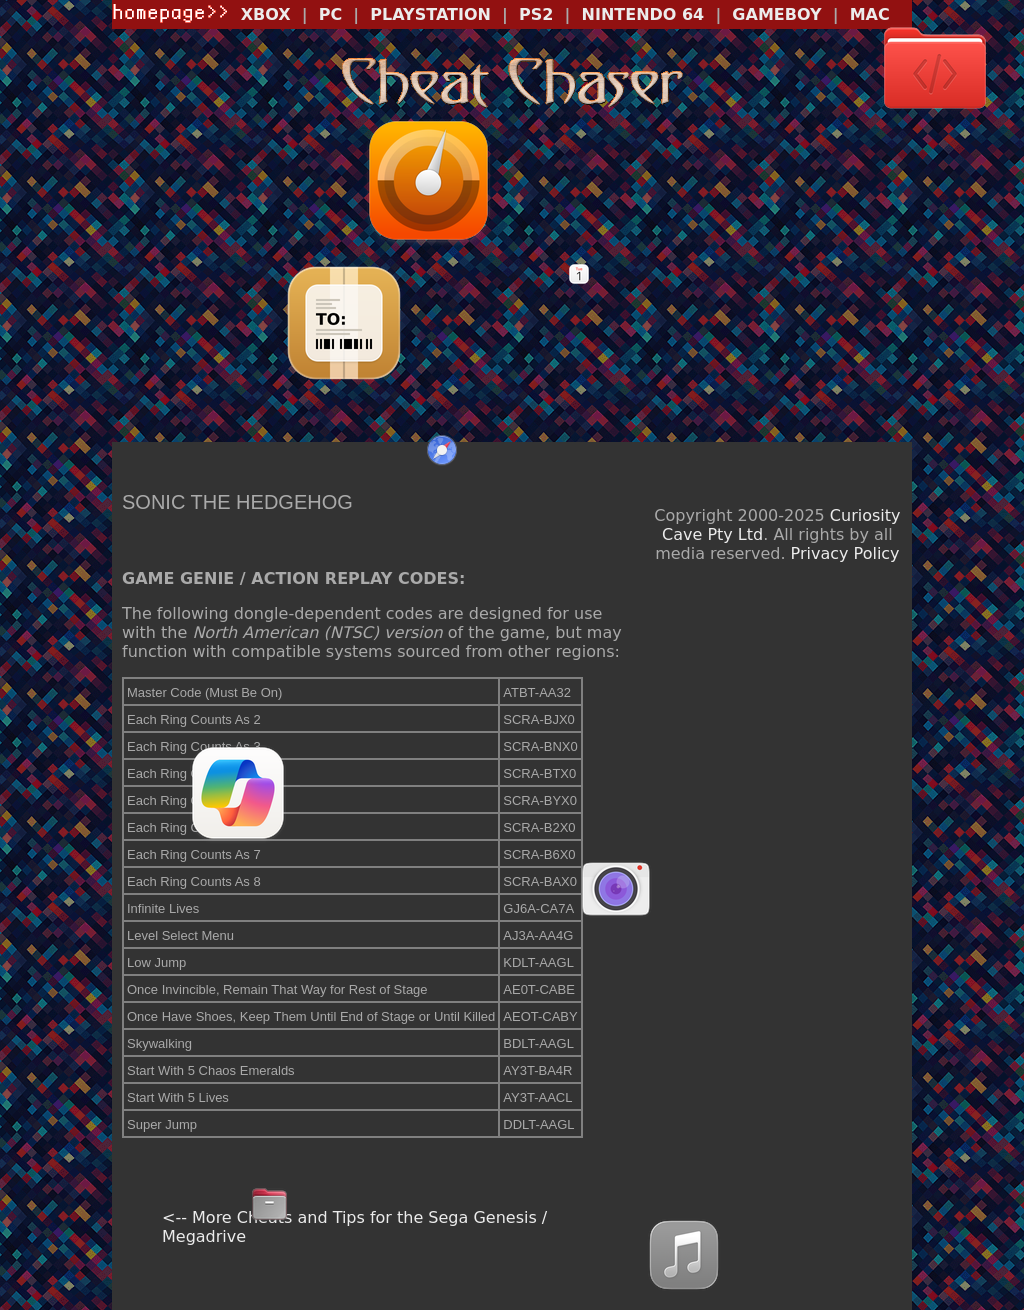  What do you see at coordinates (344, 323) in the screenshot?
I see `open file roller archive manager` at bounding box center [344, 323].